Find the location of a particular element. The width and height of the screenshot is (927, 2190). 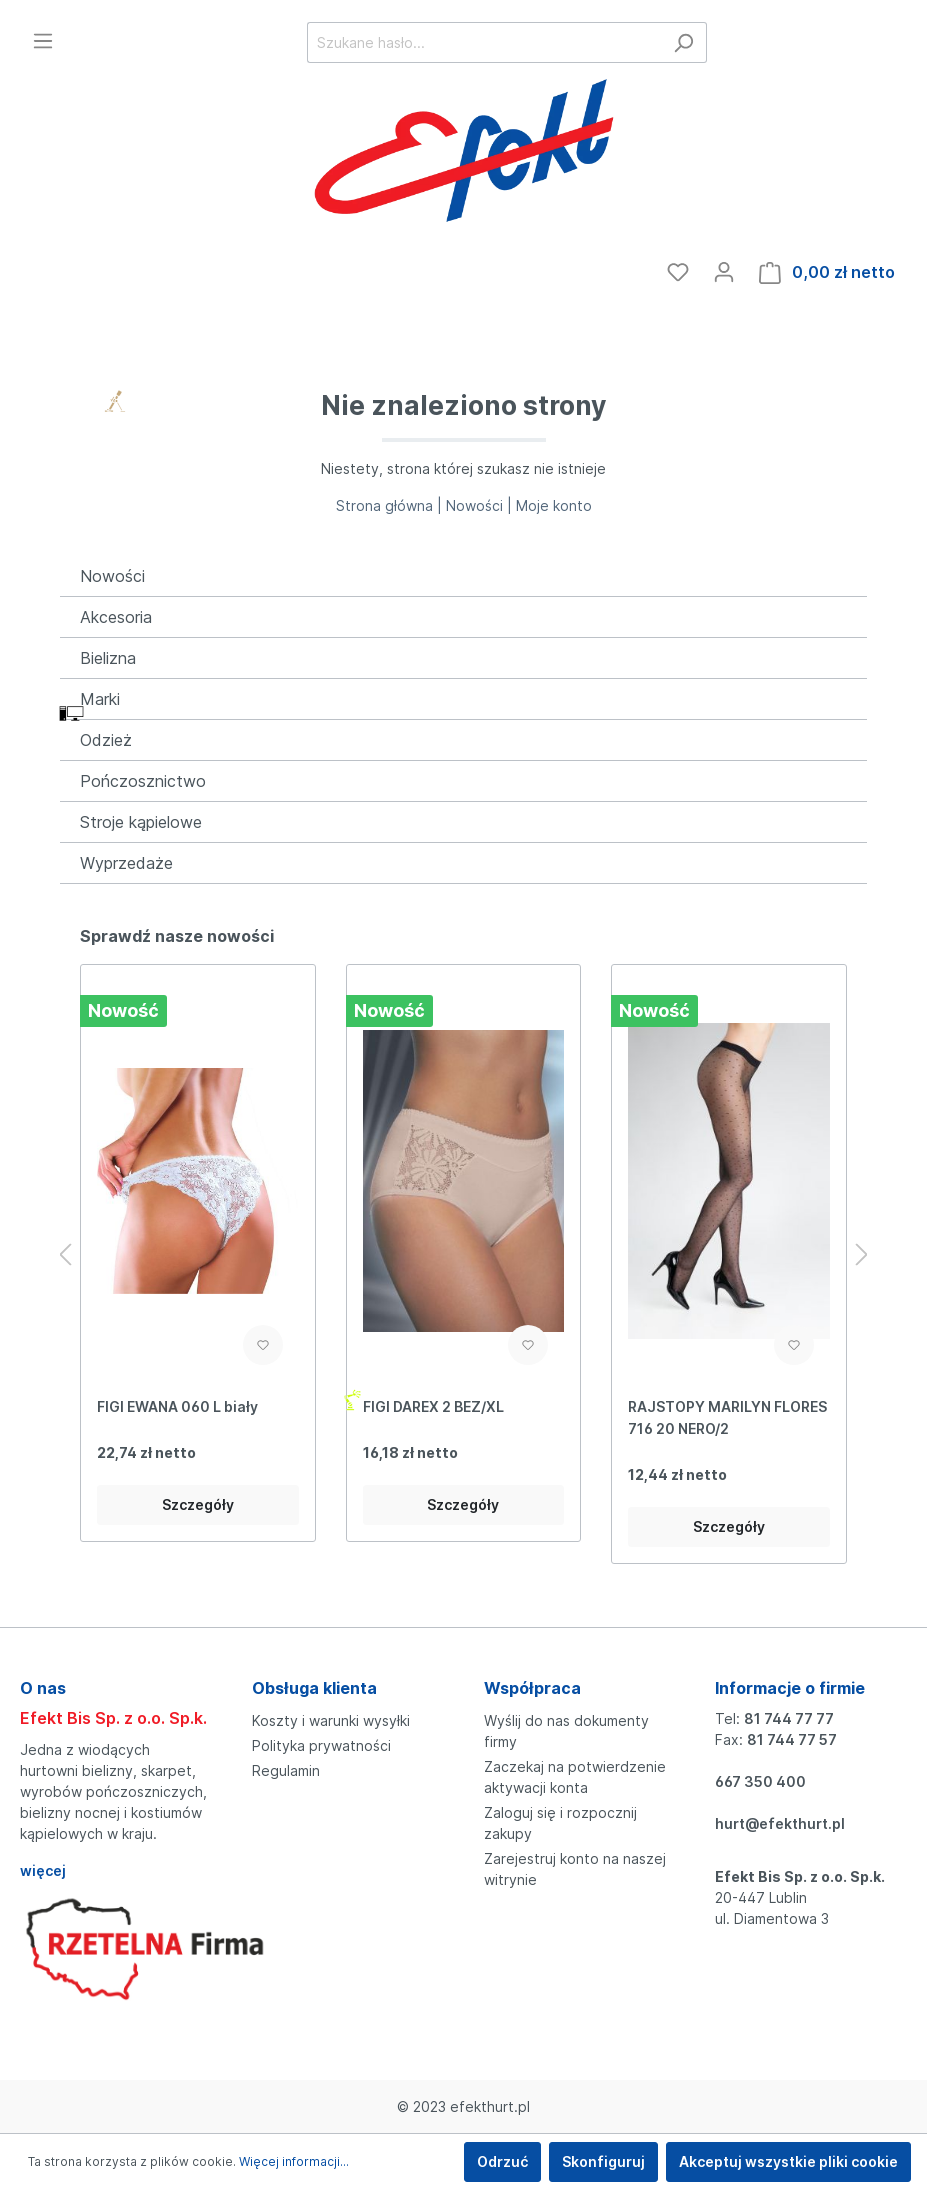

access robotic or automation controls is located at coordinates (351, 1399).